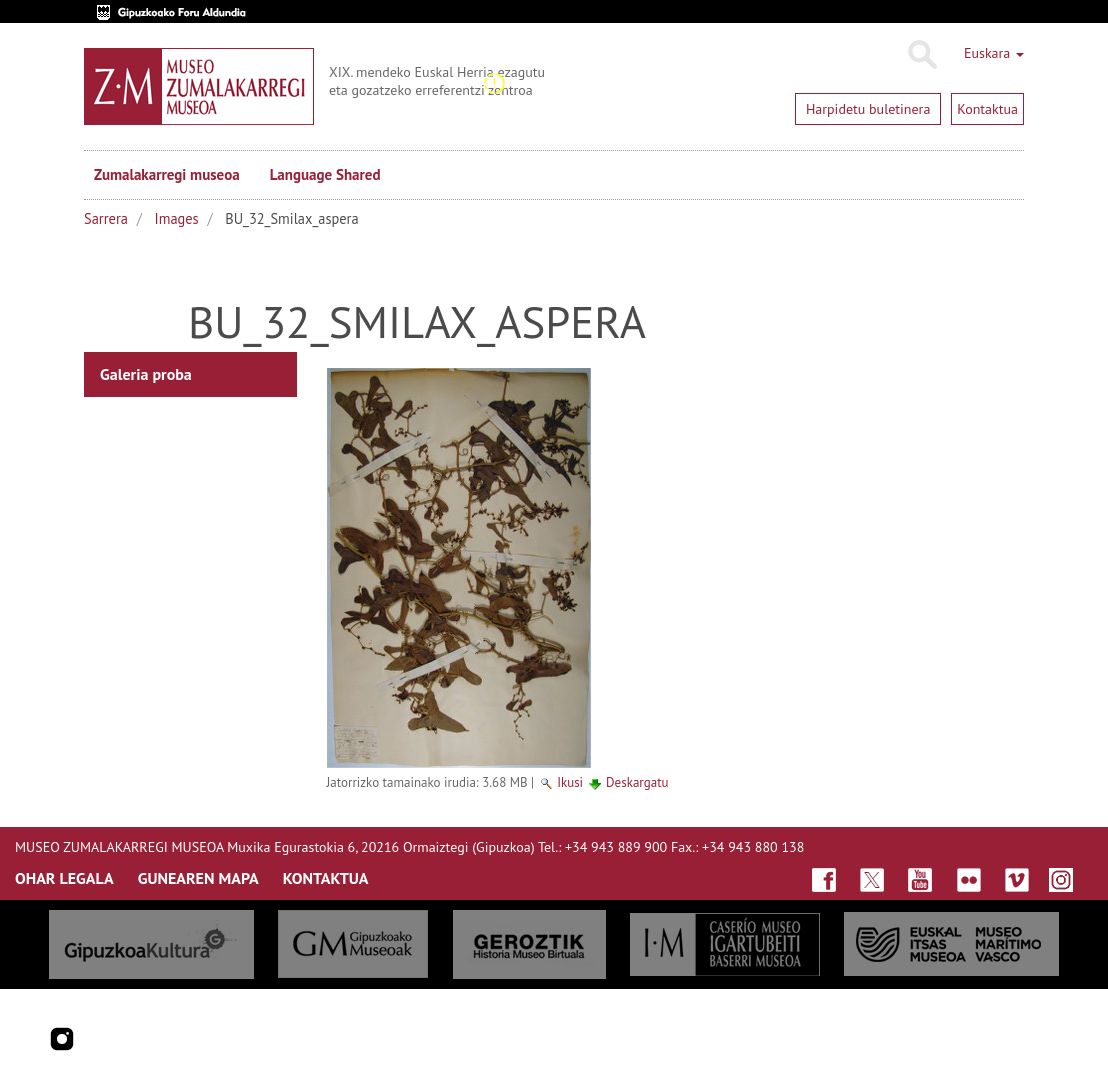 This screenshot has width=1108, height=1073. I want to click on indicates a task in progress with a warning or issue, so click(494, 83).